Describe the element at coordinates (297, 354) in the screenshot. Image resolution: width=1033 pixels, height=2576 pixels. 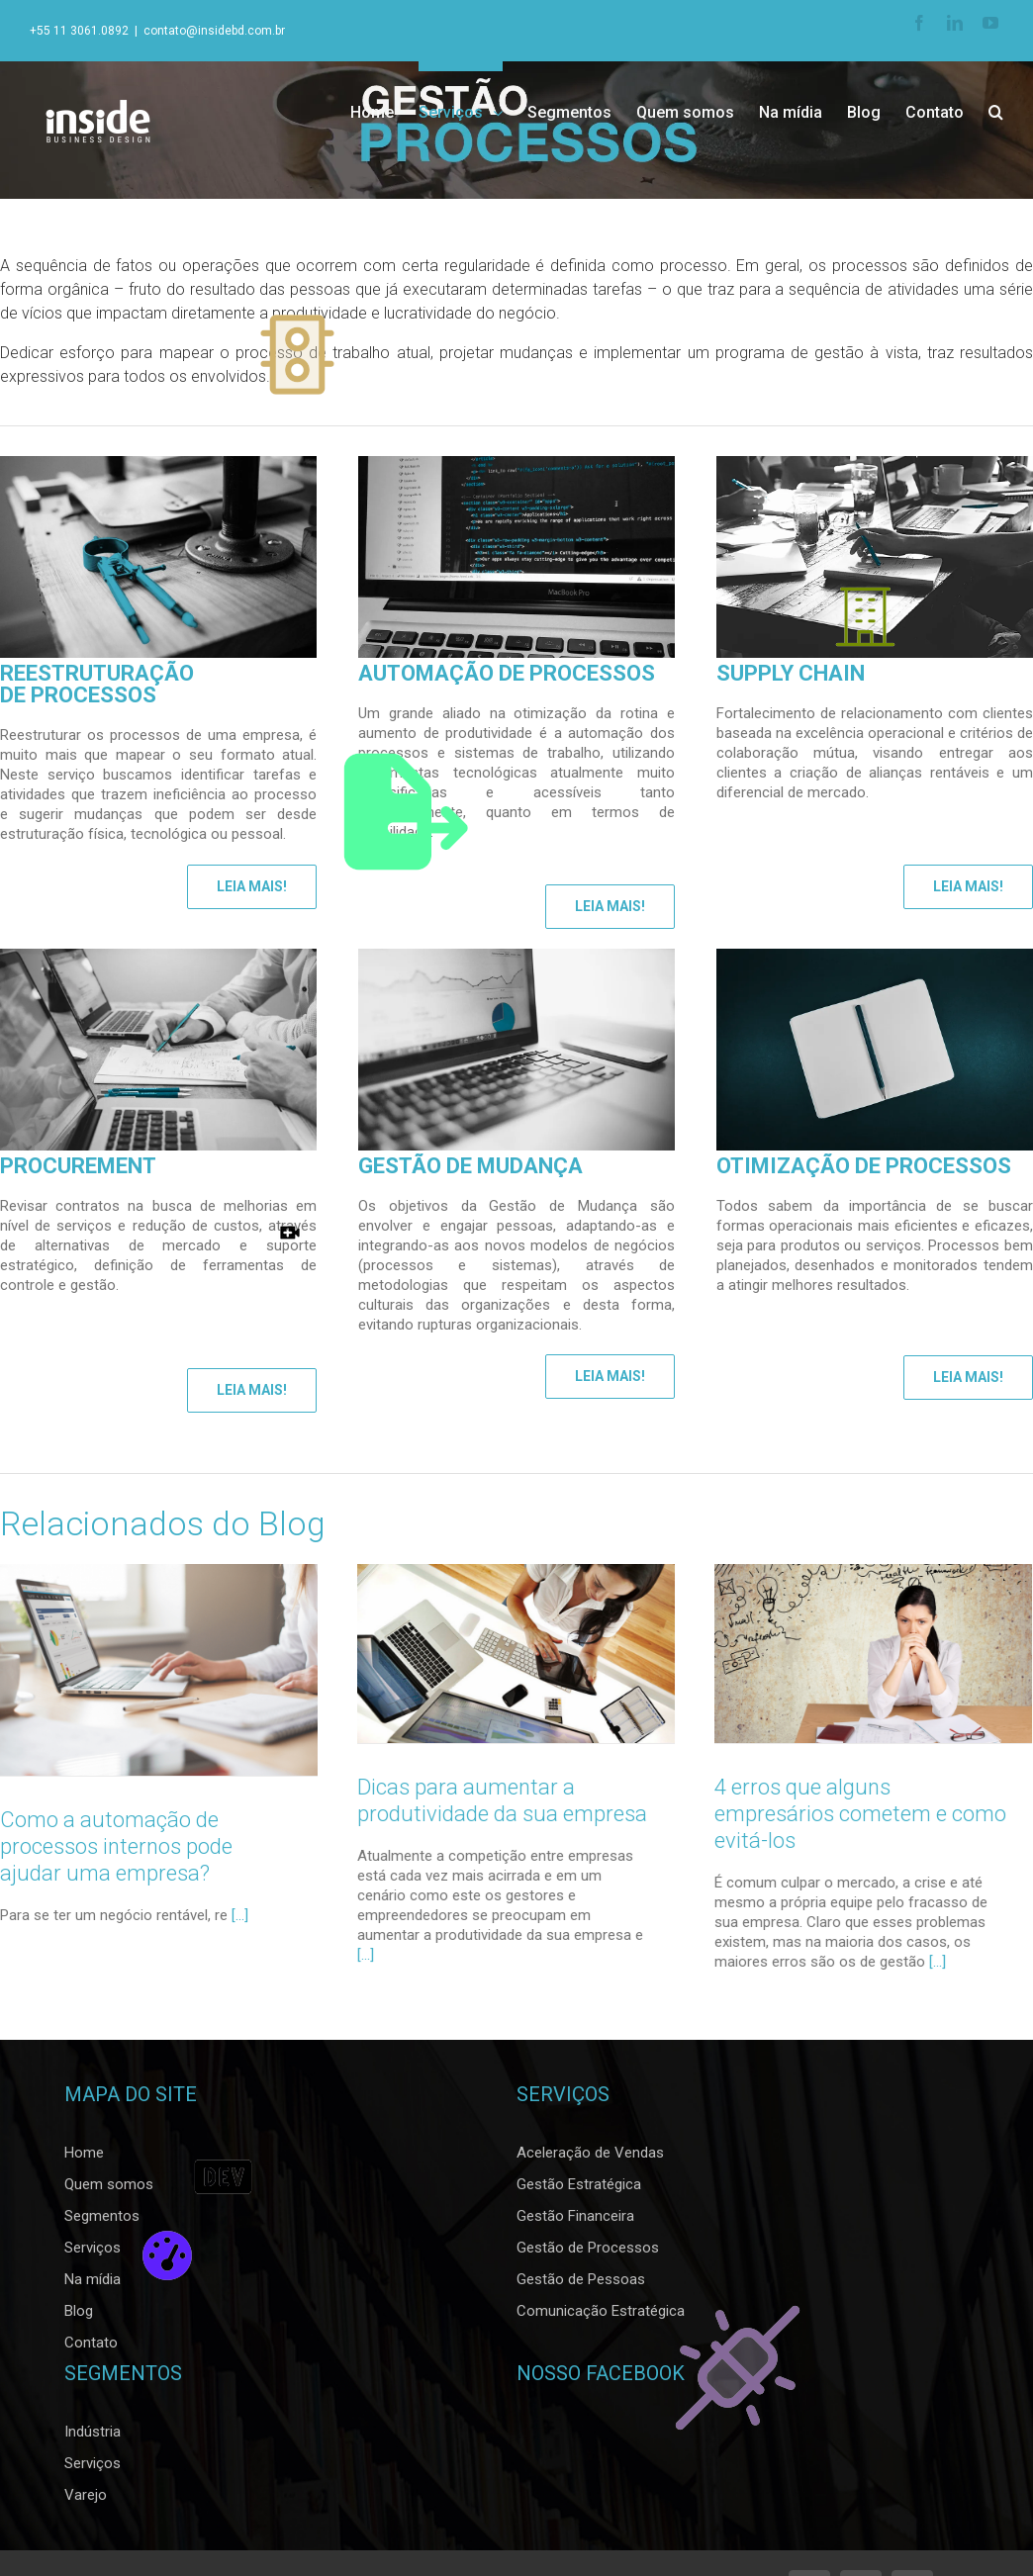
I see `traffic or signal status indicator` at that location.